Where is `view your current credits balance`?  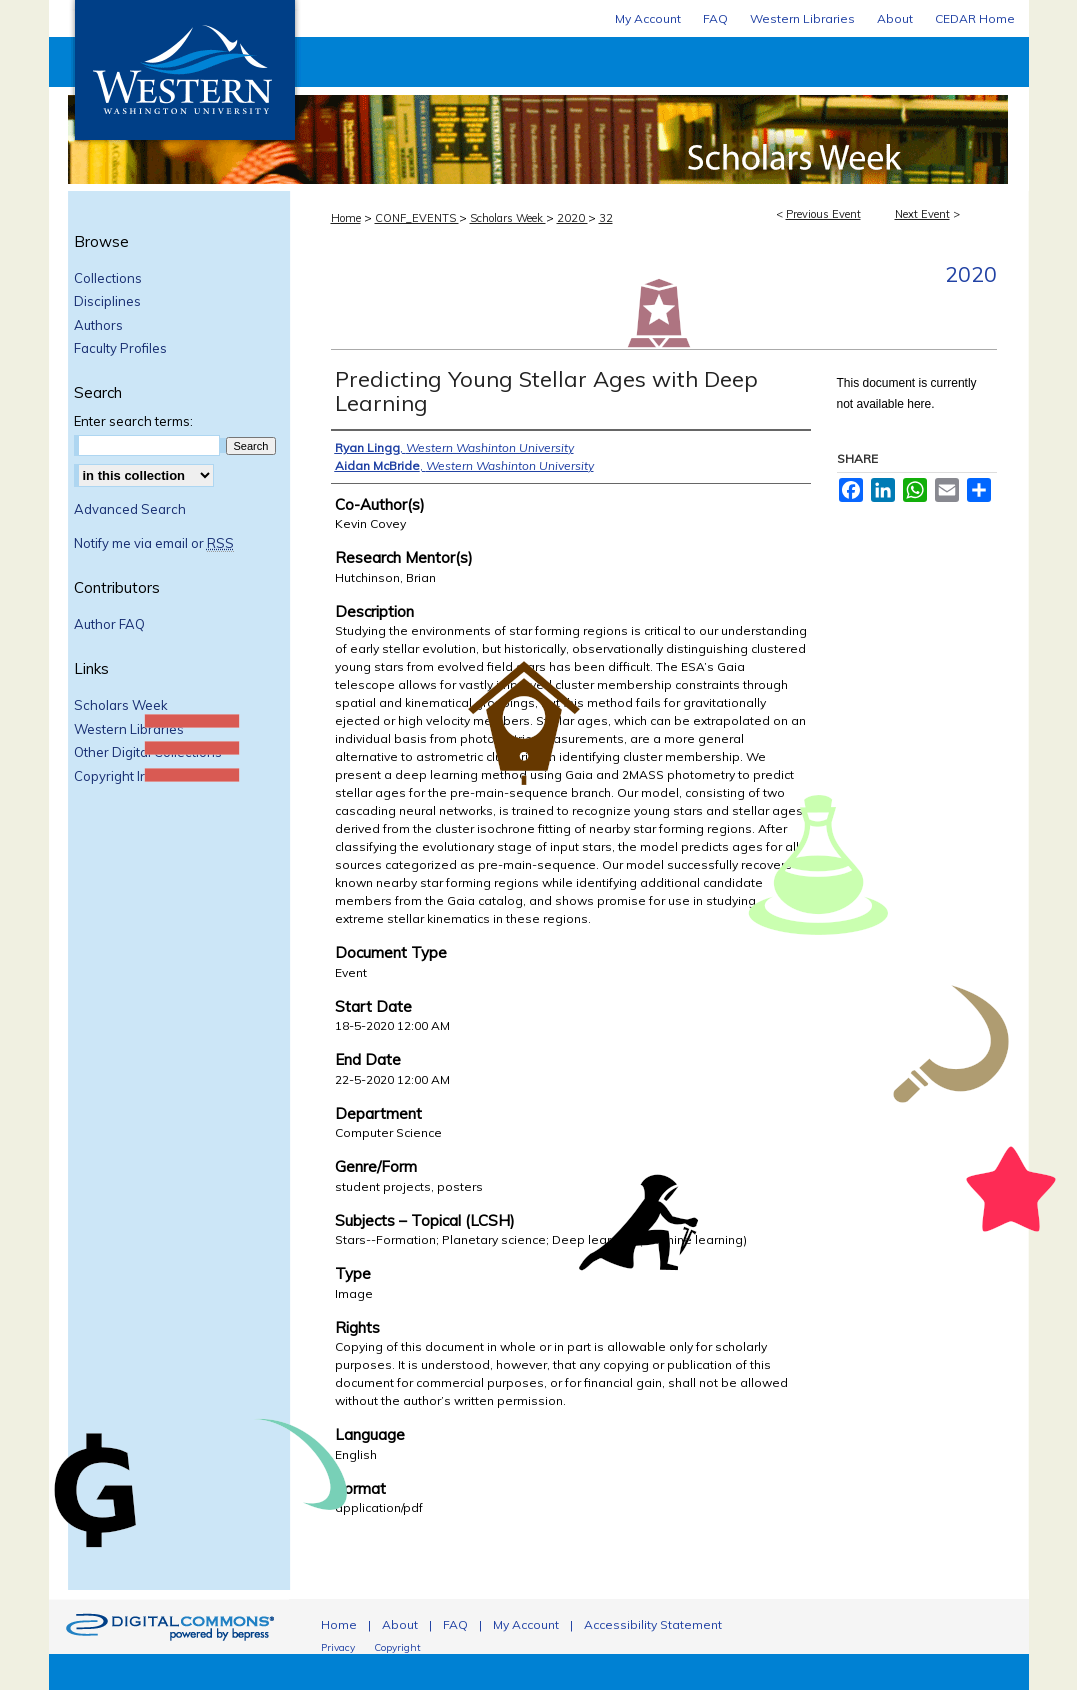
view your current credits balance is located at coordinates (94, 1490).